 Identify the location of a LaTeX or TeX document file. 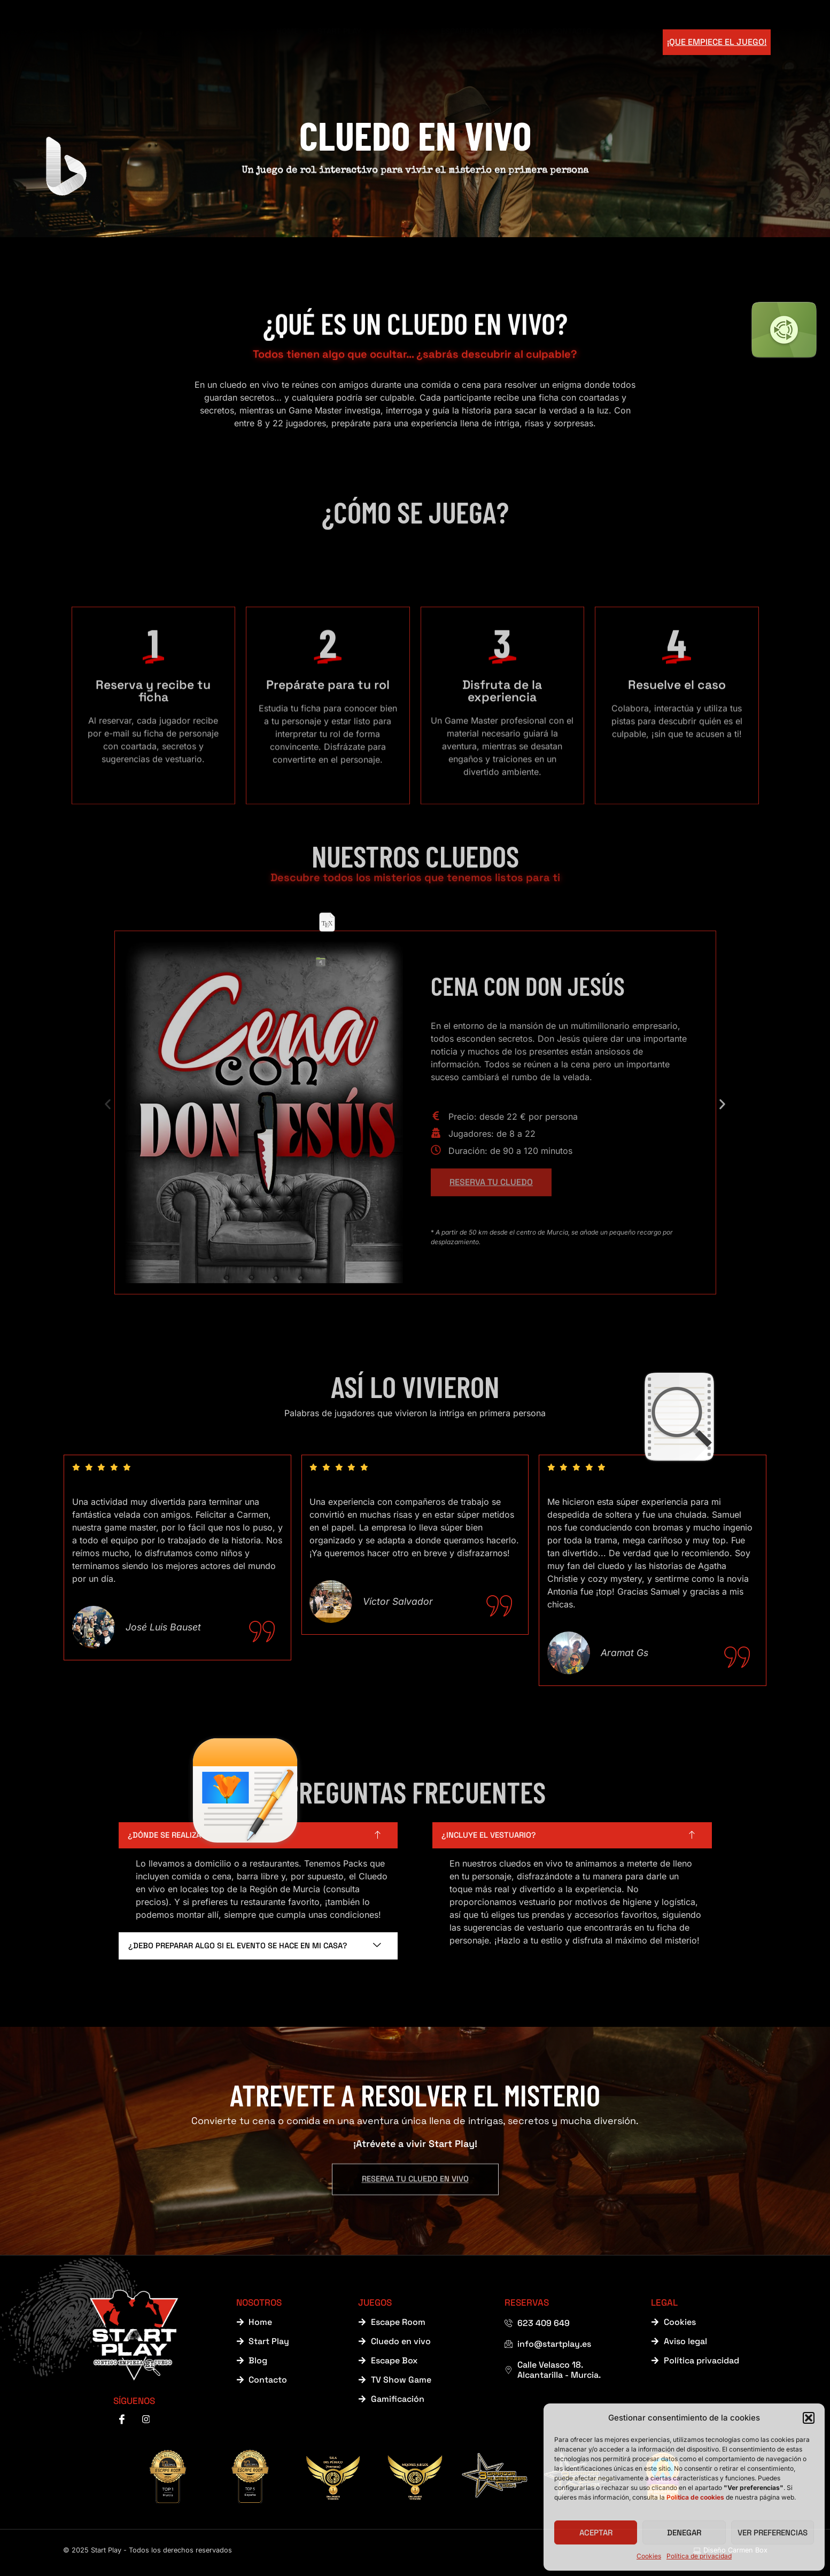
(327, 922).